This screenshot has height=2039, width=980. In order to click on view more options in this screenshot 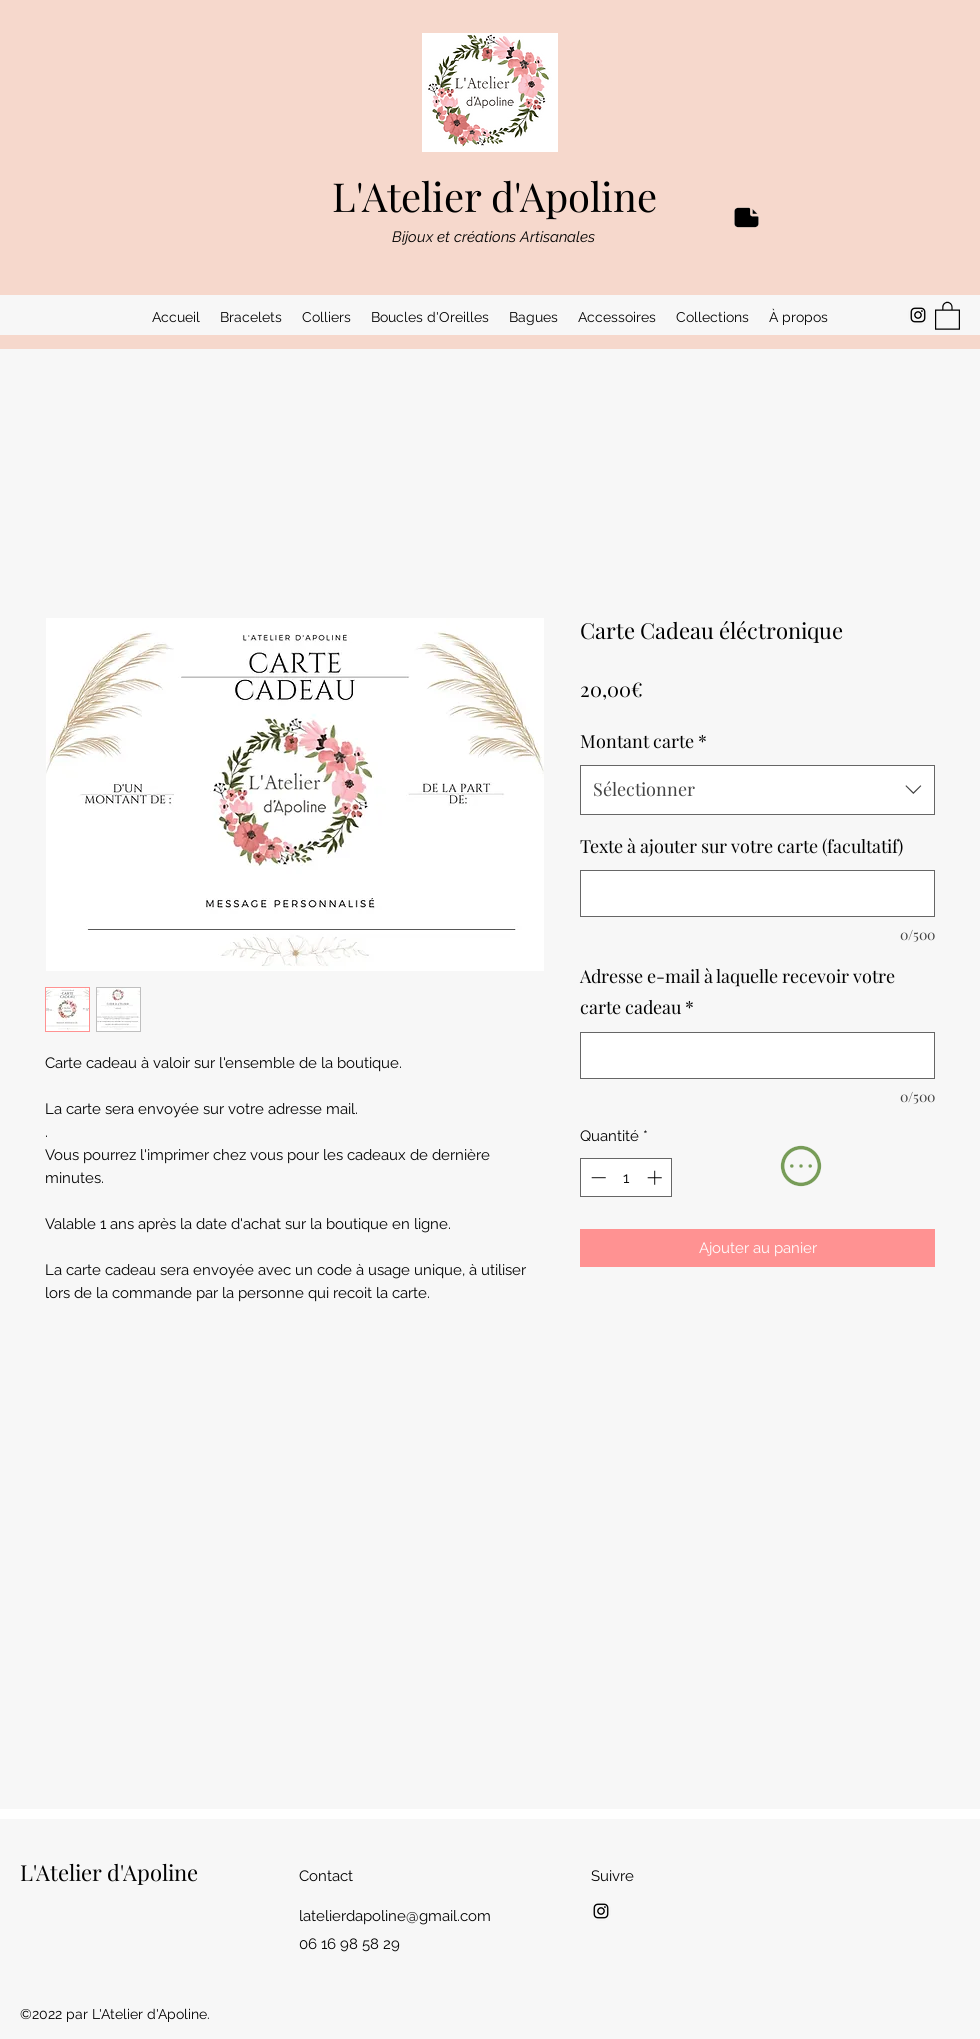, I will do `click(801, 1166)`.